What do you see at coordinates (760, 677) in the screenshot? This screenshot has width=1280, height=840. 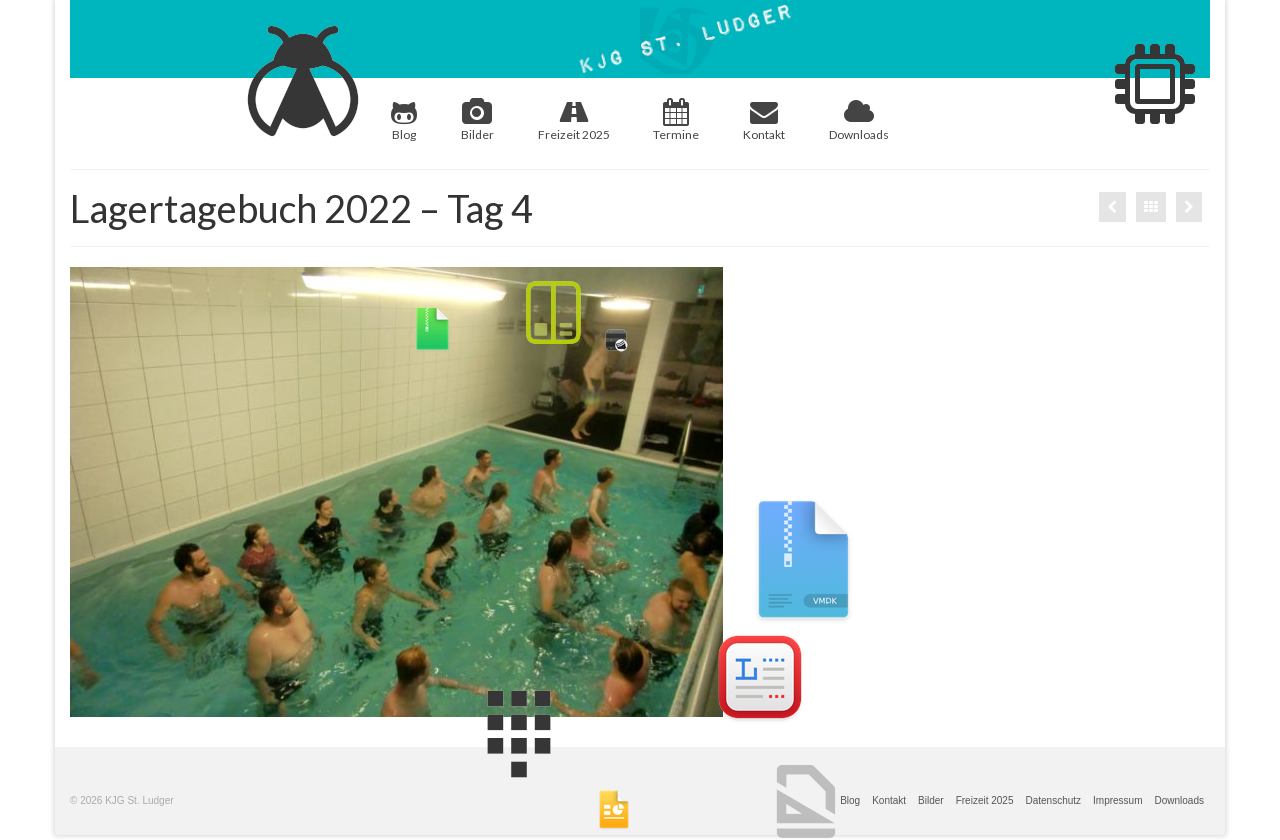 I see `open Lorem placeholder text generator app` at bounding box center [760, 677].